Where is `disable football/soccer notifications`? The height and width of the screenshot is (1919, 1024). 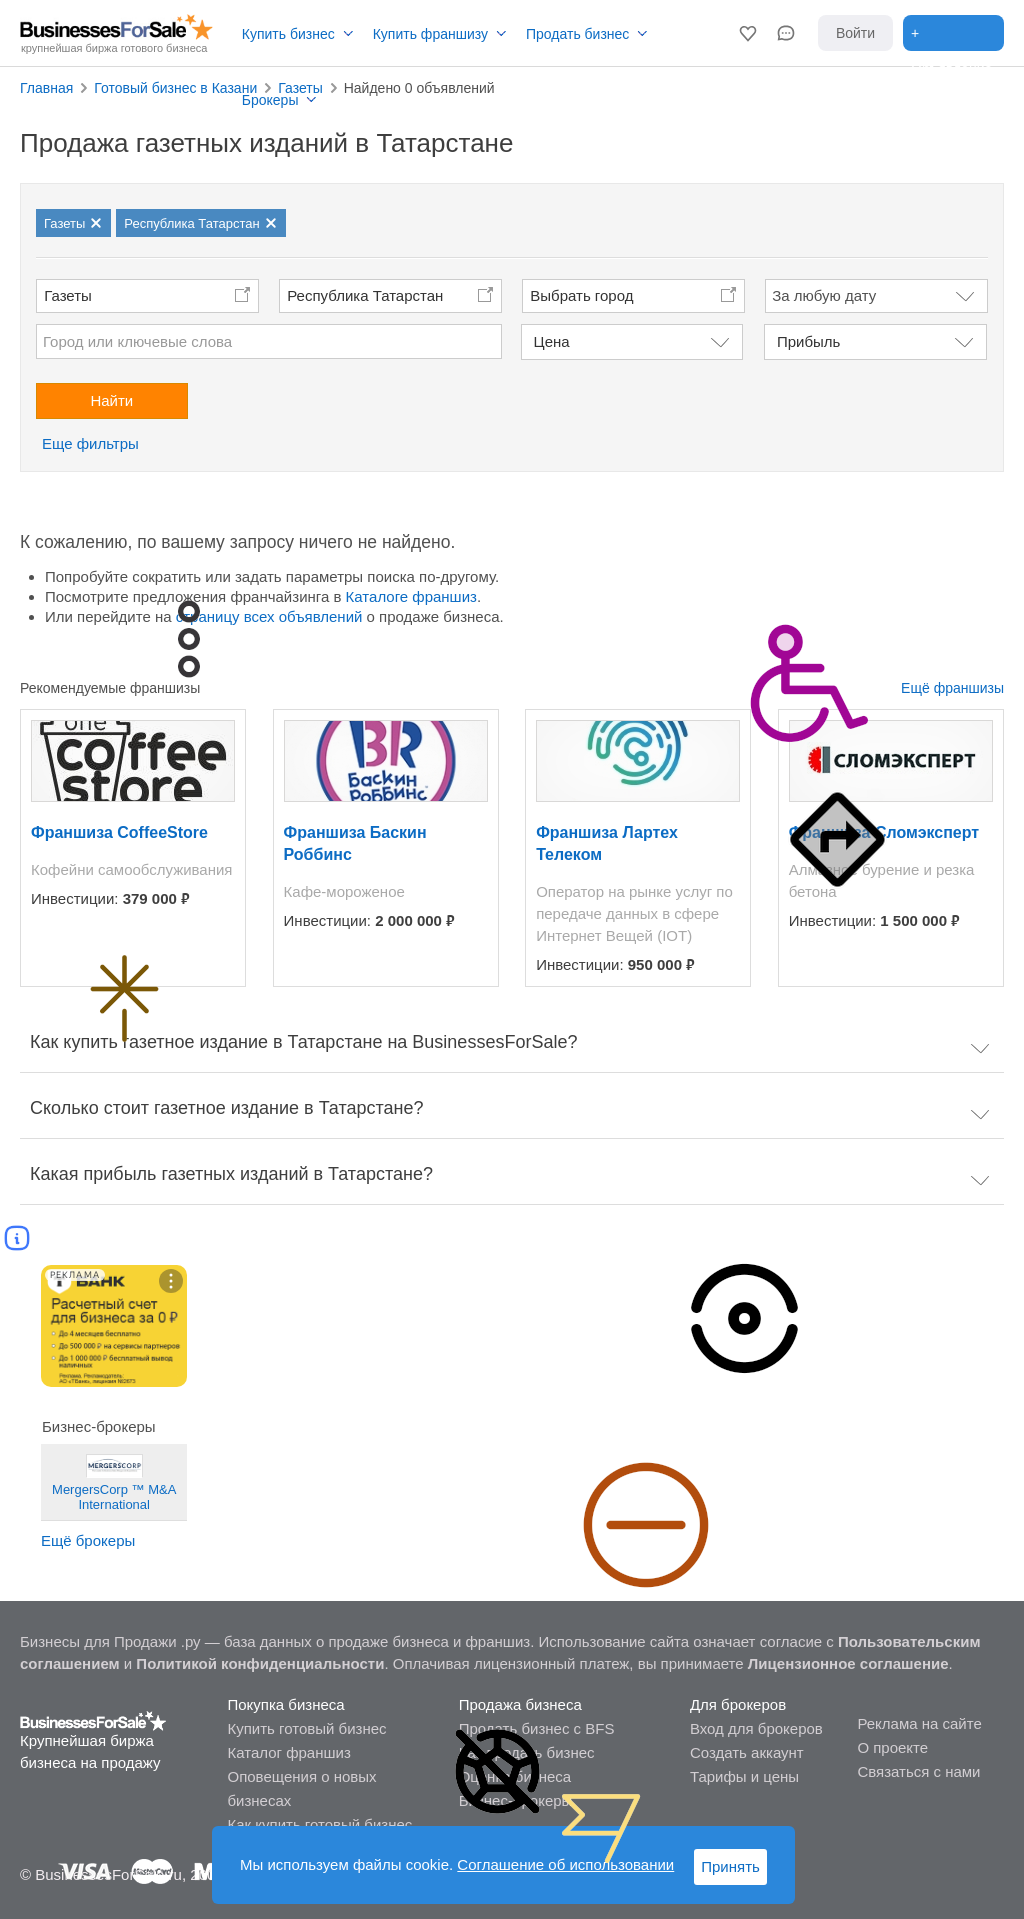 disable football/soccer notifications is located at coordinates (497, 1771).